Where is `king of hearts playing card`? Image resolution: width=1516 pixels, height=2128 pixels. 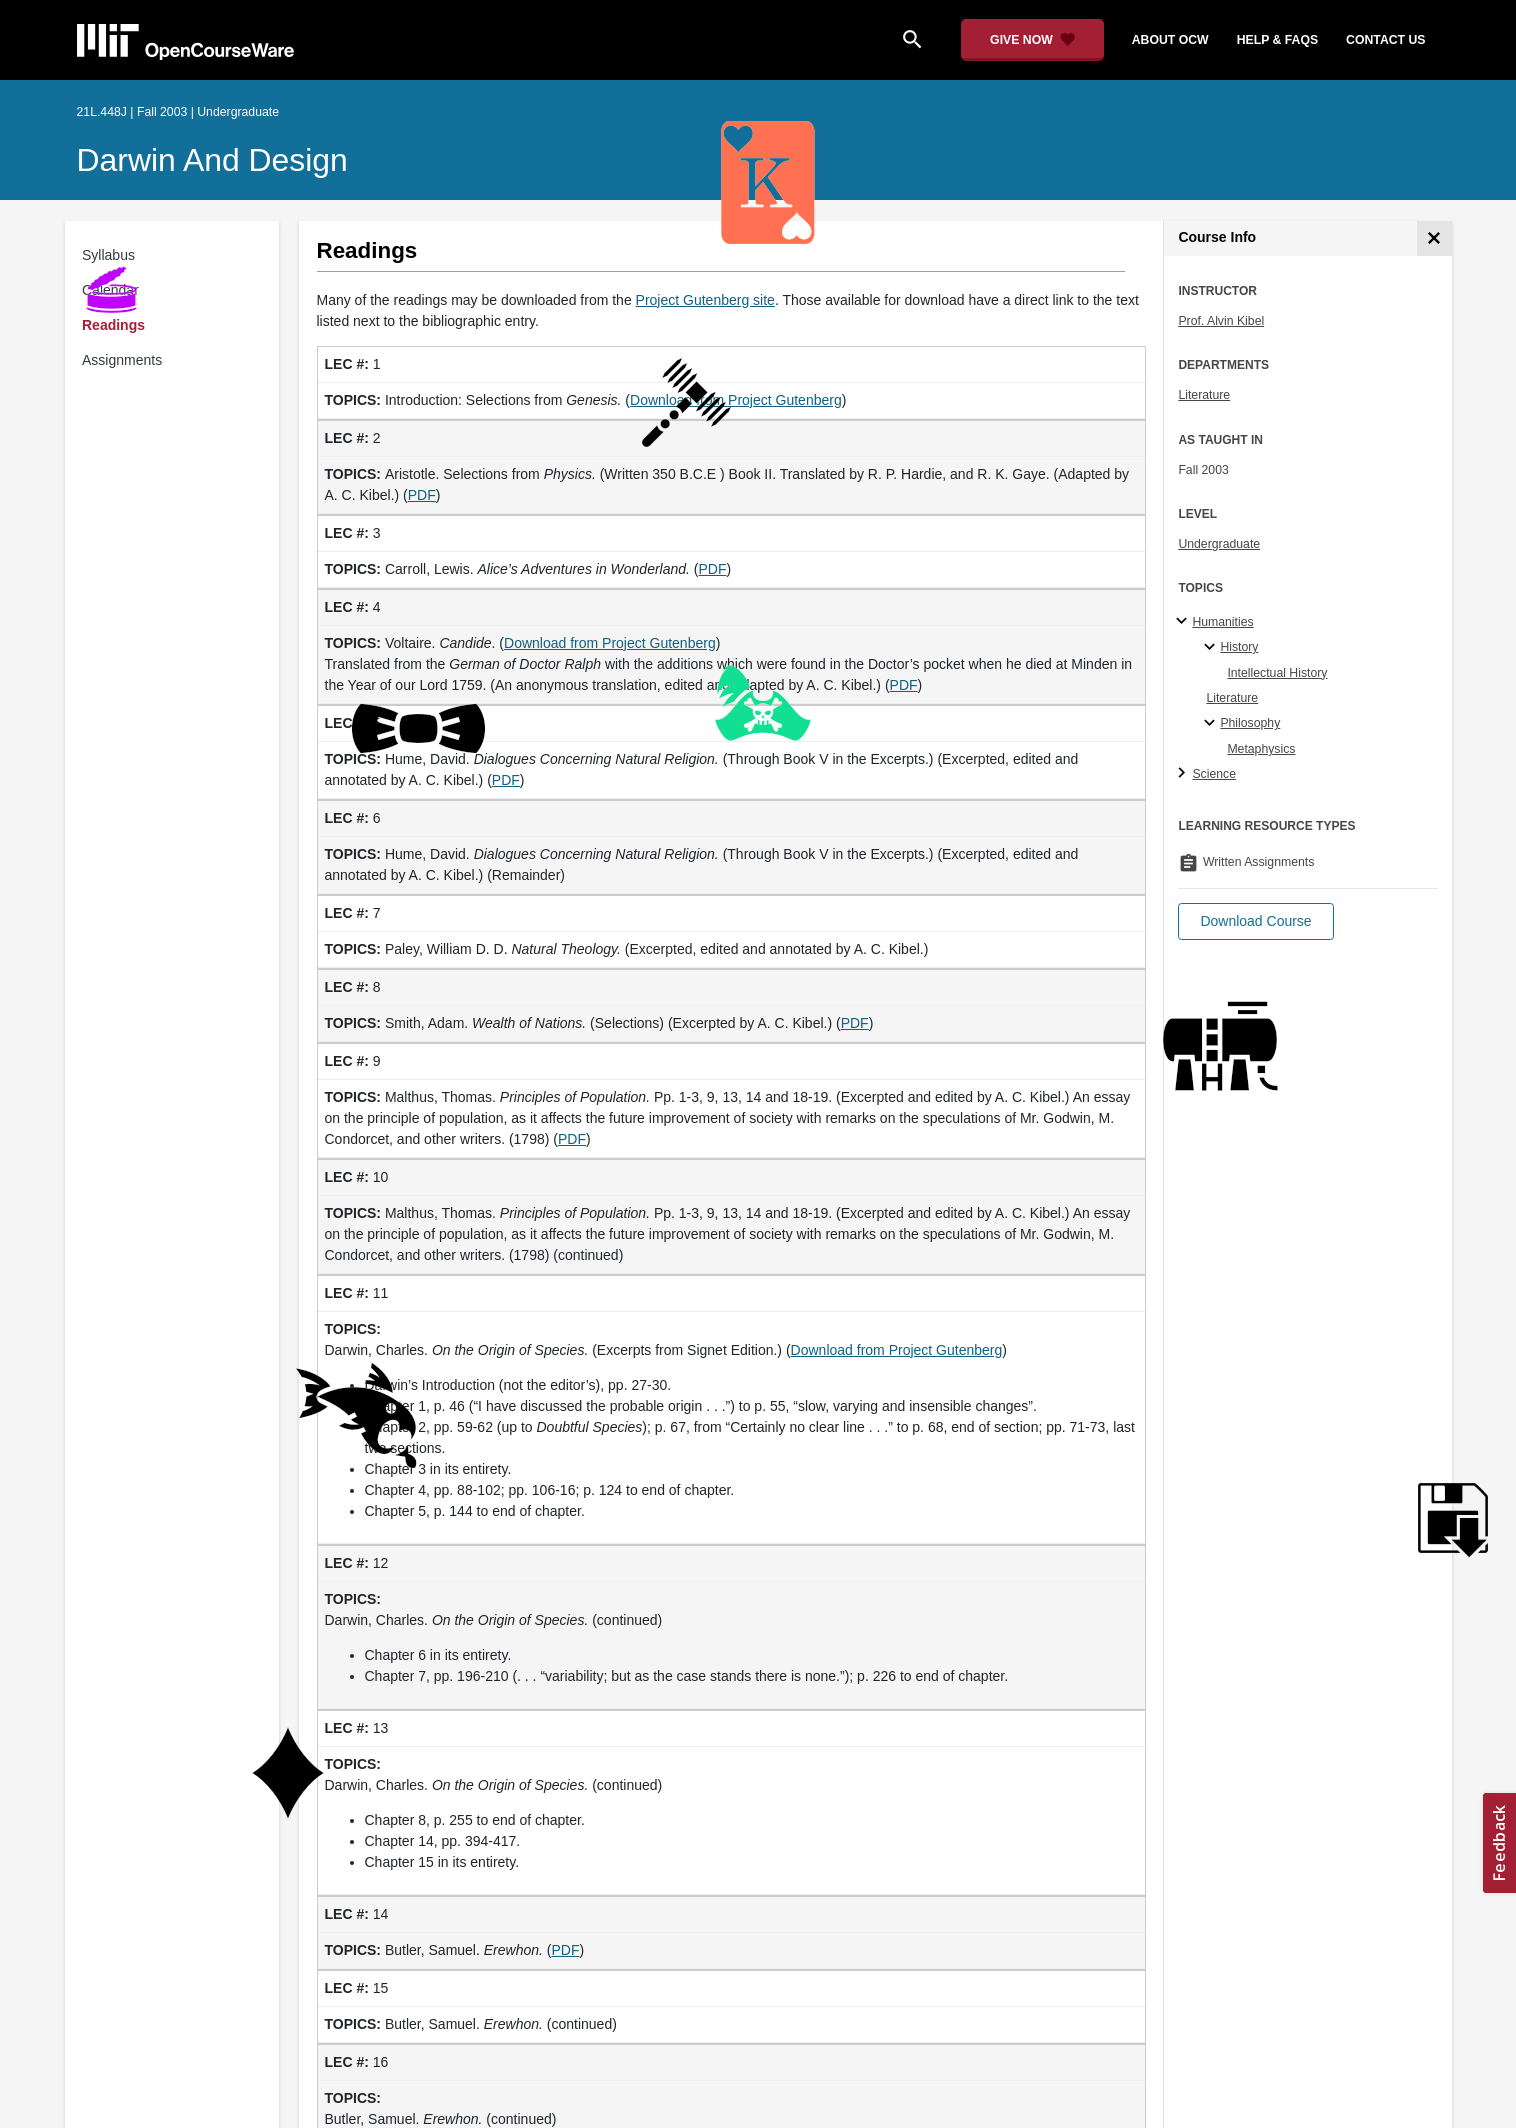 king of hearts playing card is located at coordinates (767, 182).